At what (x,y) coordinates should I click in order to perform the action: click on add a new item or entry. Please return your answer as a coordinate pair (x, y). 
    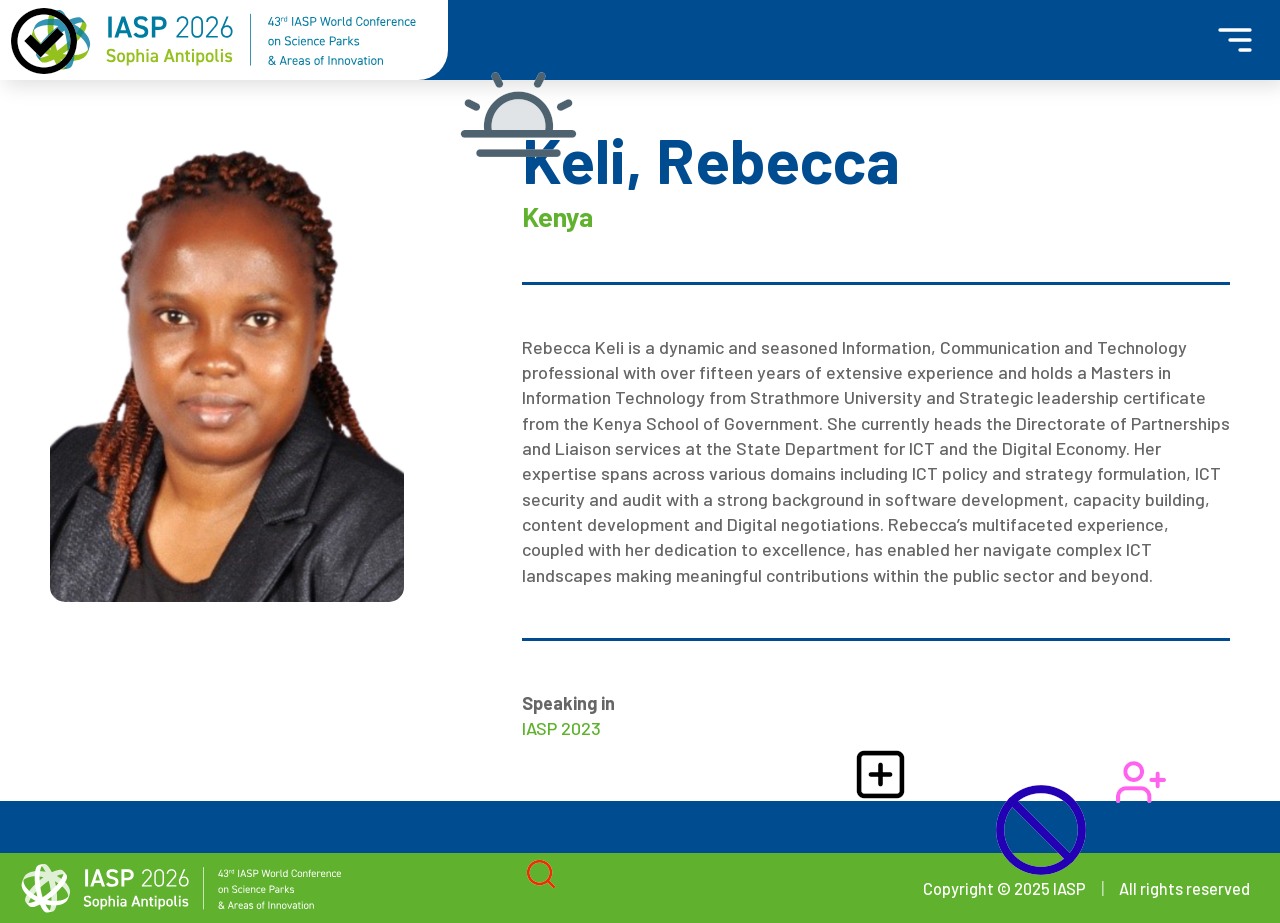
    Looking at the image, I should click on (880, 774).